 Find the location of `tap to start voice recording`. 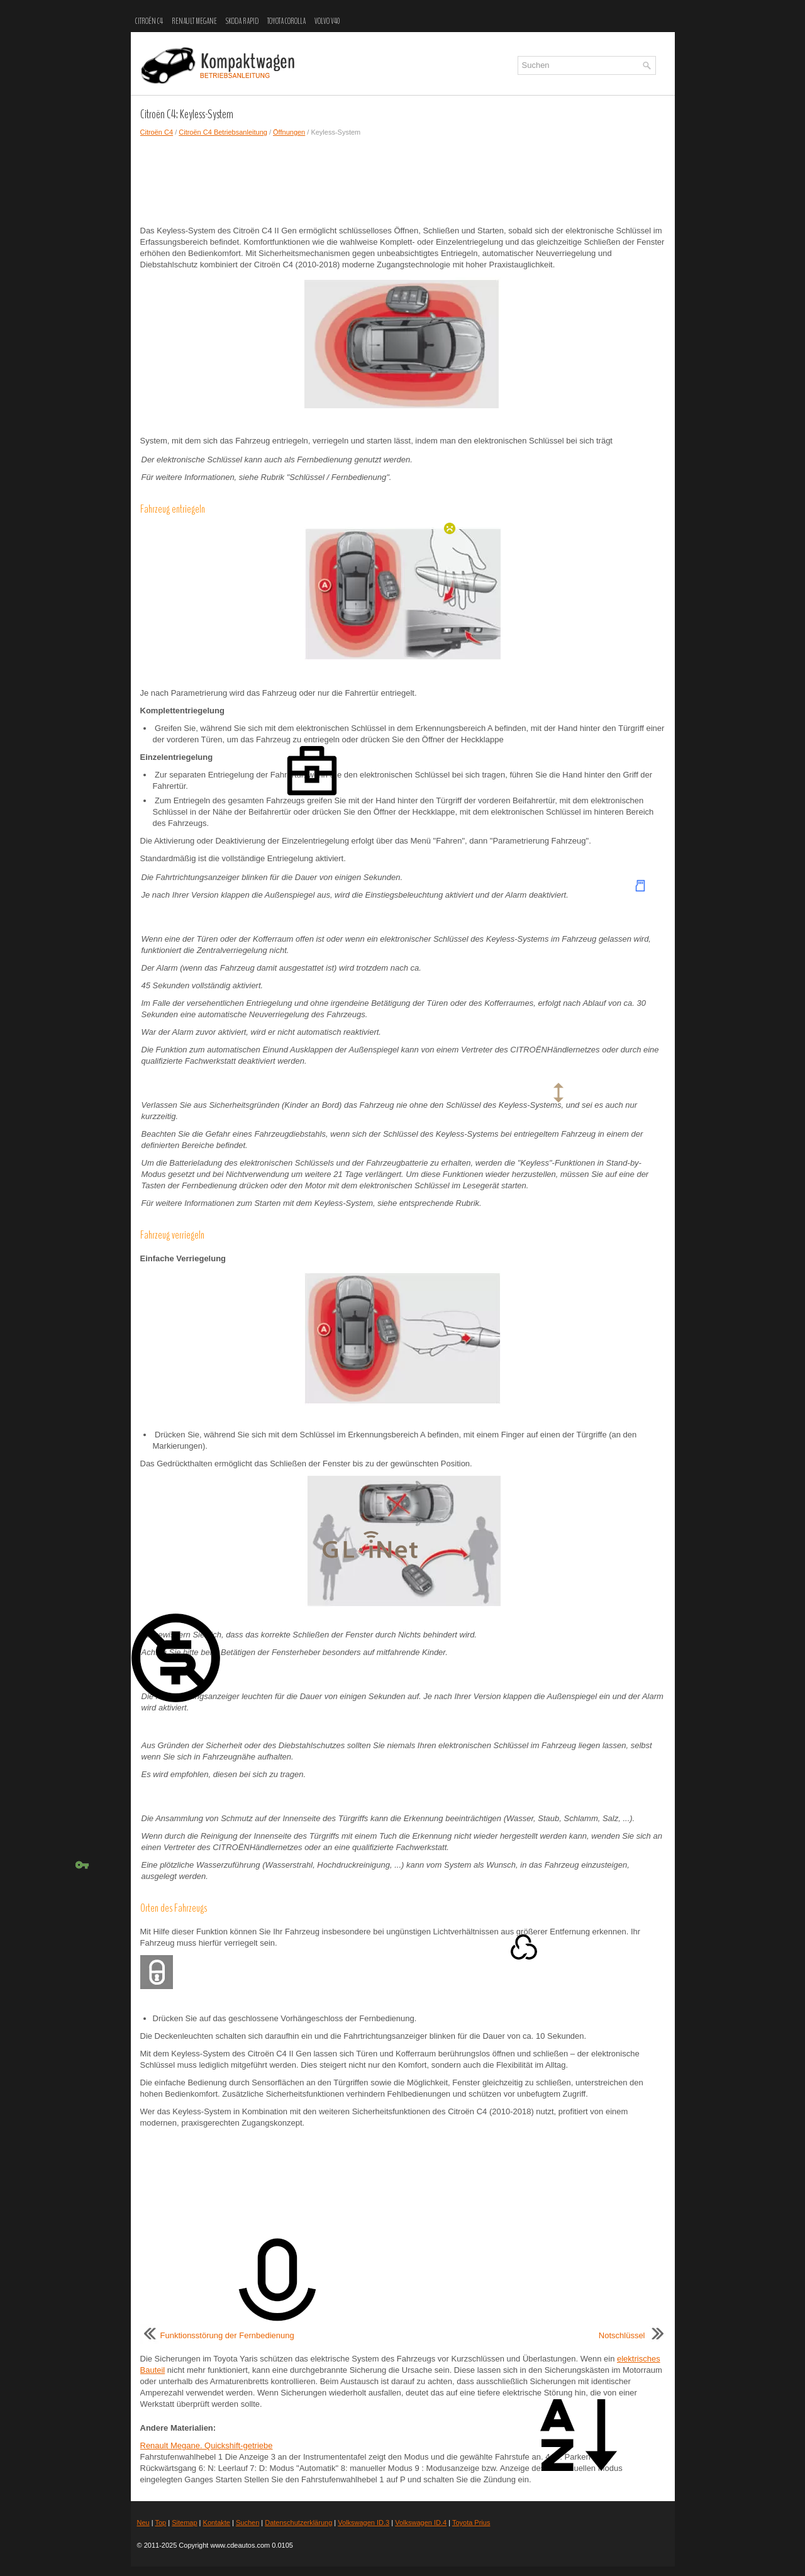

tap to start voice recording is located at coordinates (277, 2282).